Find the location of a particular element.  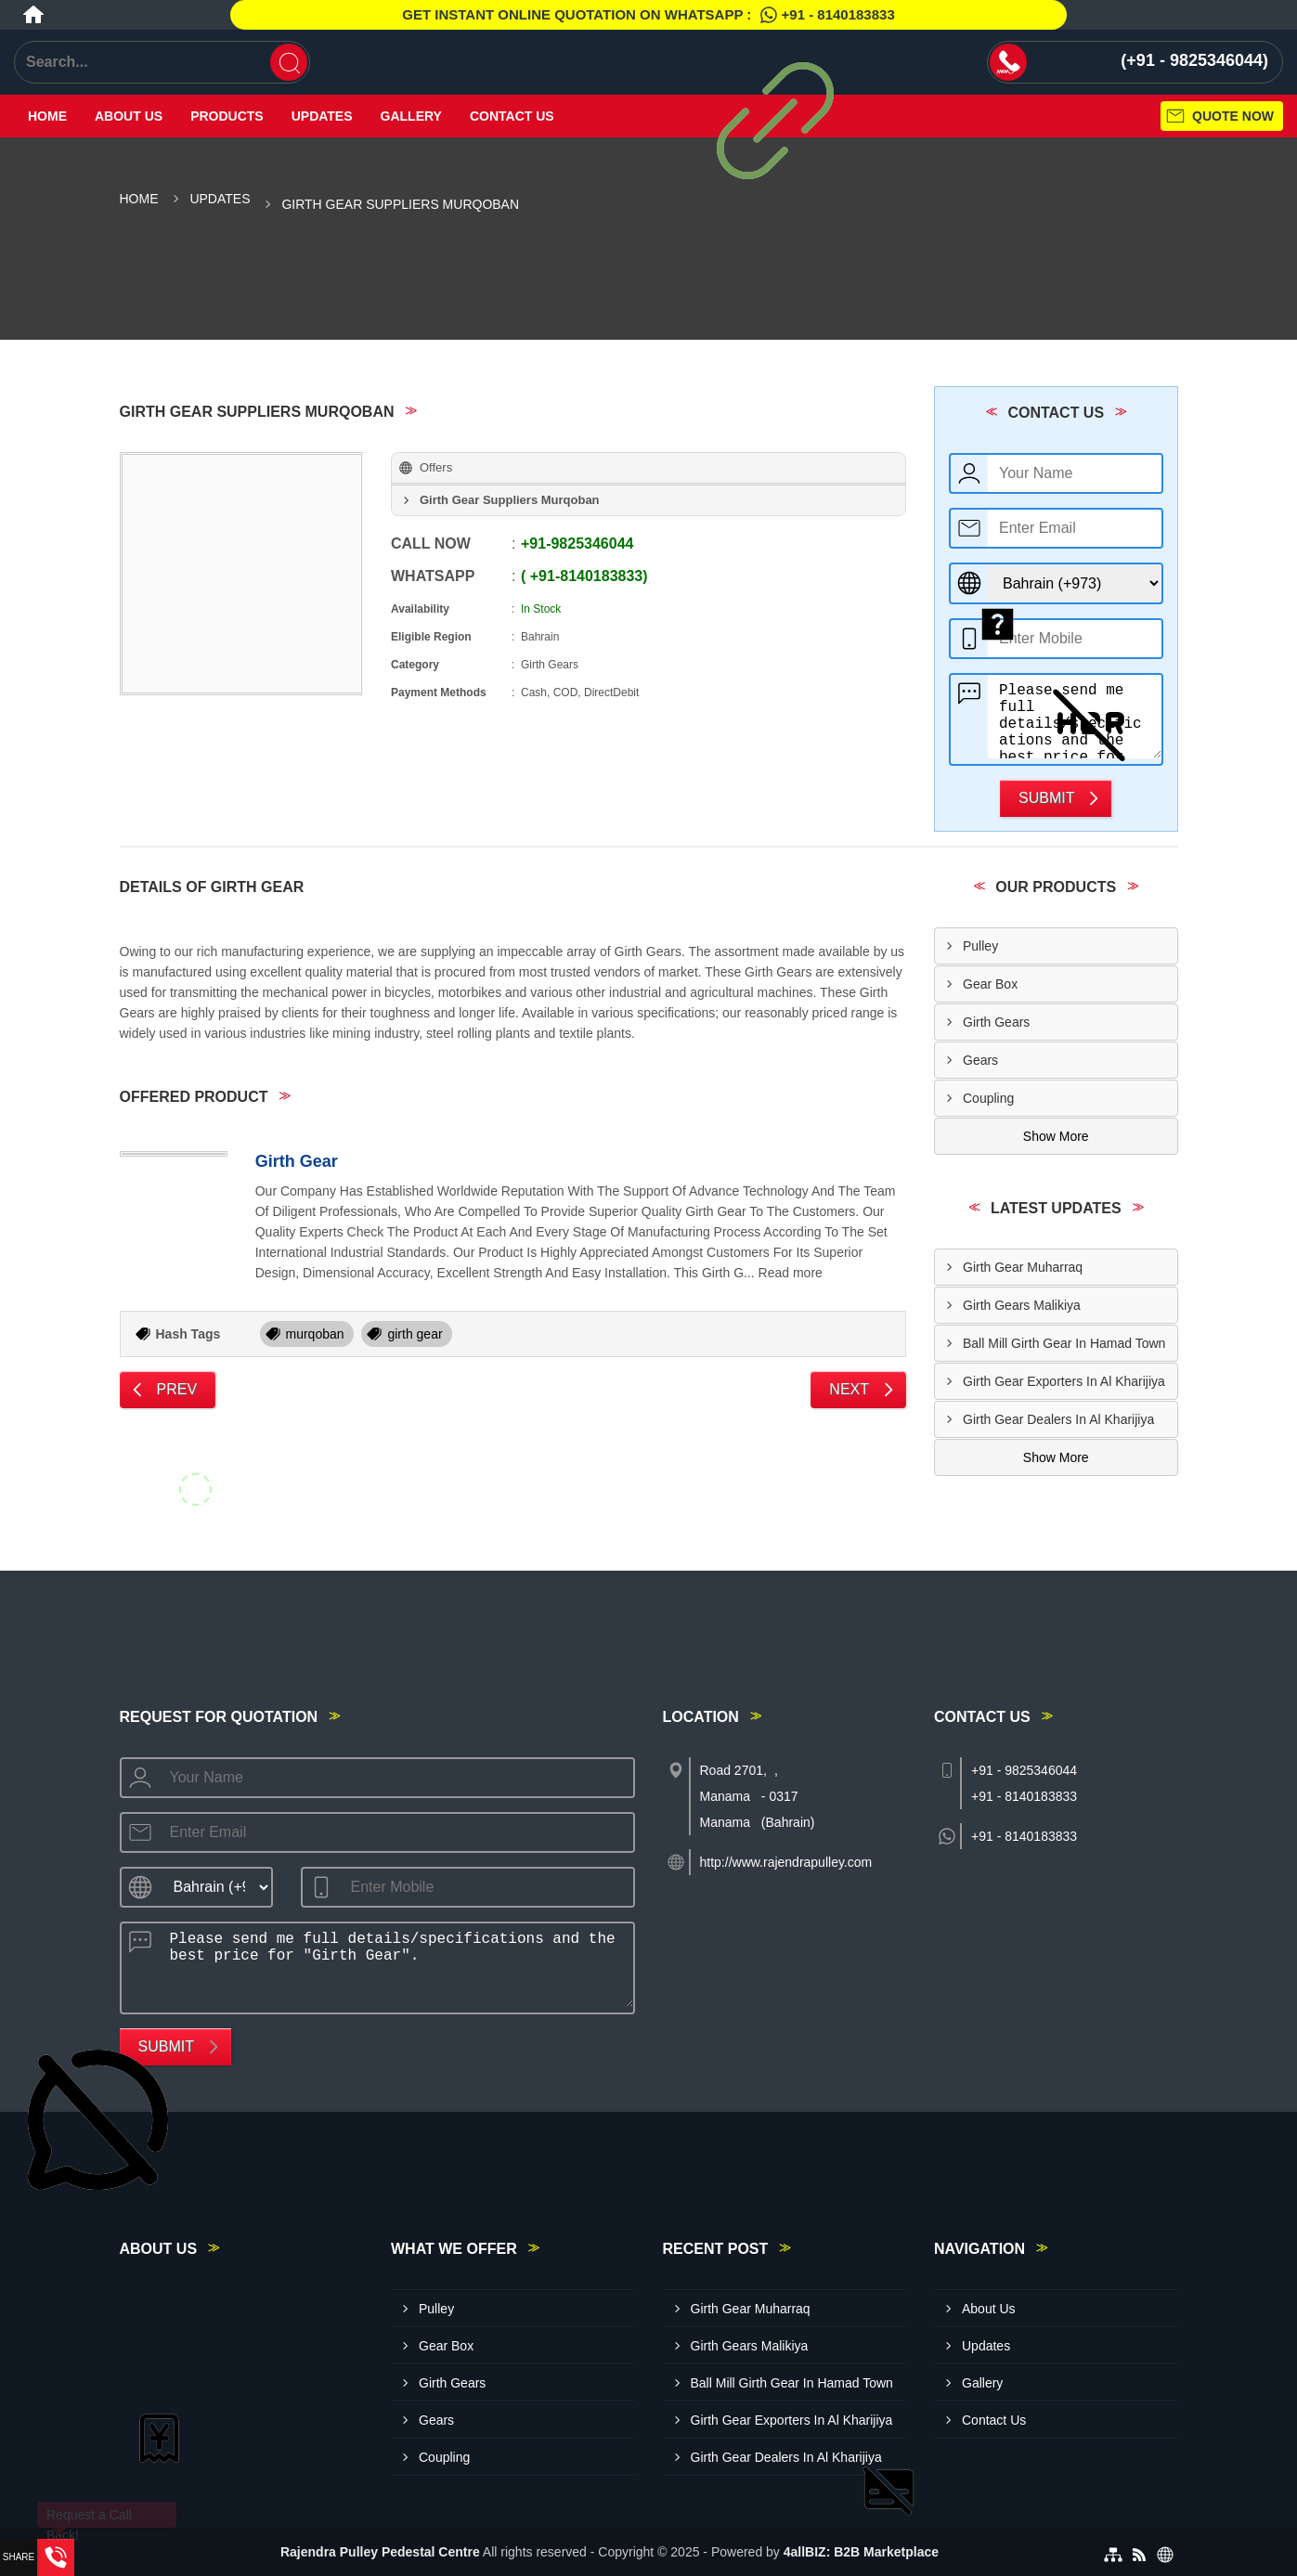

create a new draft issue is located at coordinates (195, 1489).